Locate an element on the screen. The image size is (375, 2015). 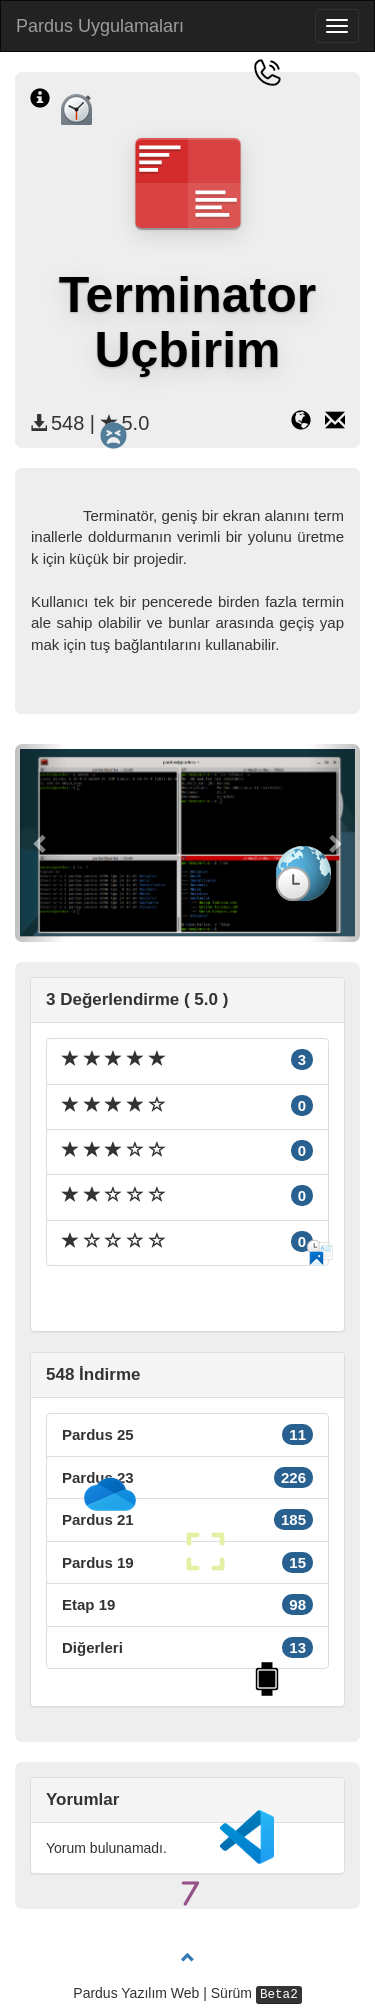
access smartwatch settings or companion app is located at coordinates (267, 1679).